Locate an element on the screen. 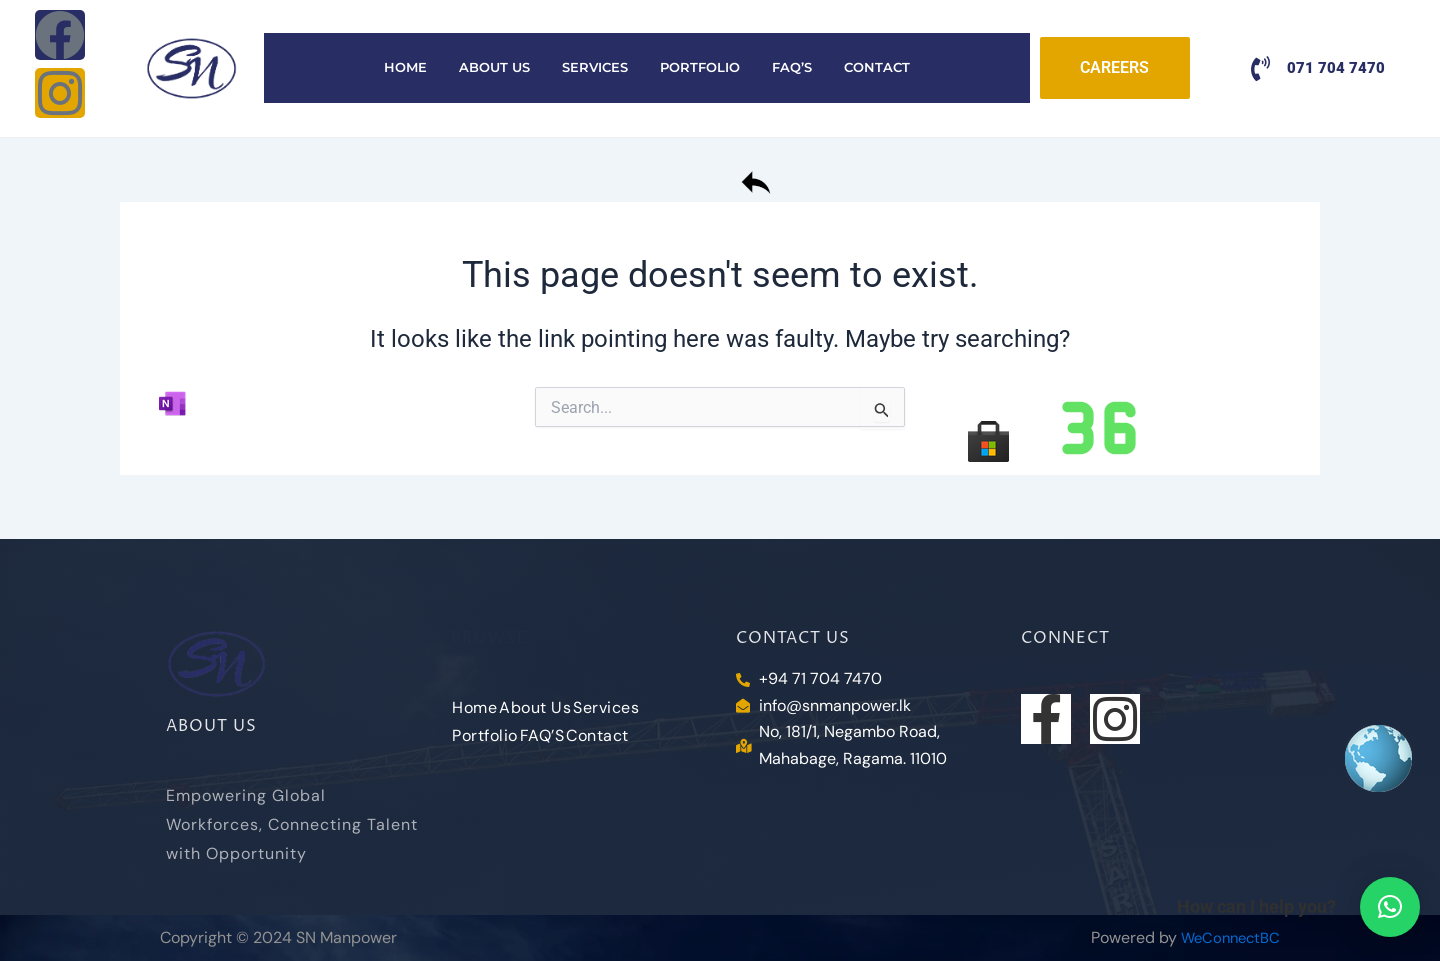  reply to a message is located at coordinates (756, 182).